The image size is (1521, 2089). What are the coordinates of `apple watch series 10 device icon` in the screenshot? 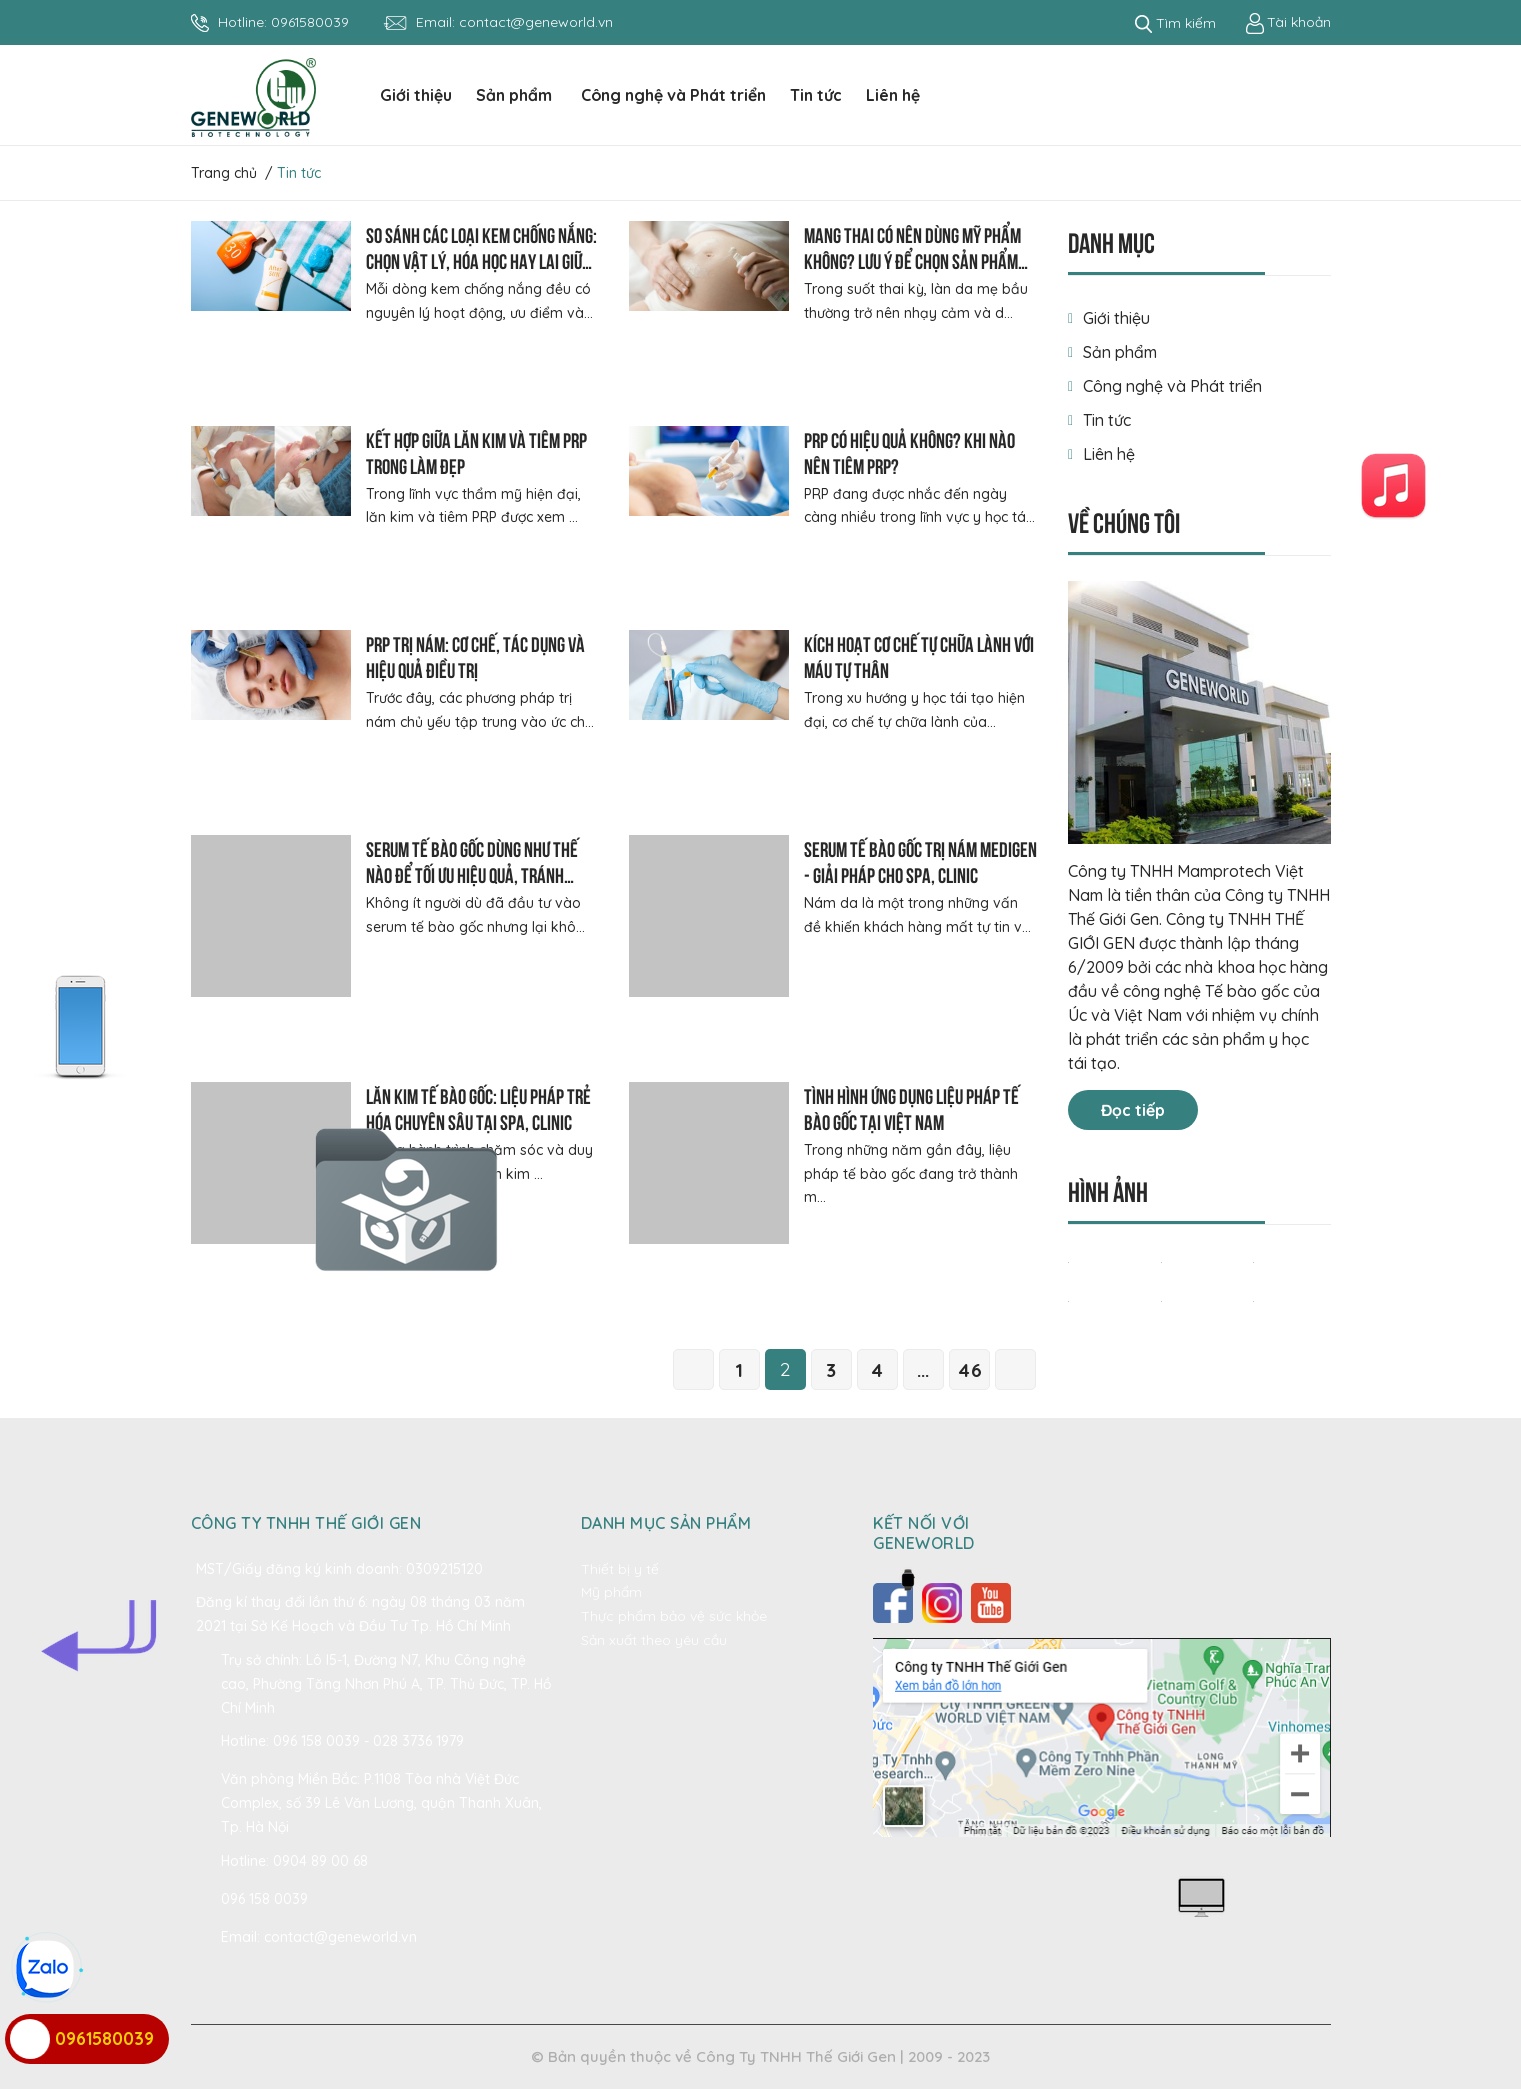 It's located at (908, 1580).